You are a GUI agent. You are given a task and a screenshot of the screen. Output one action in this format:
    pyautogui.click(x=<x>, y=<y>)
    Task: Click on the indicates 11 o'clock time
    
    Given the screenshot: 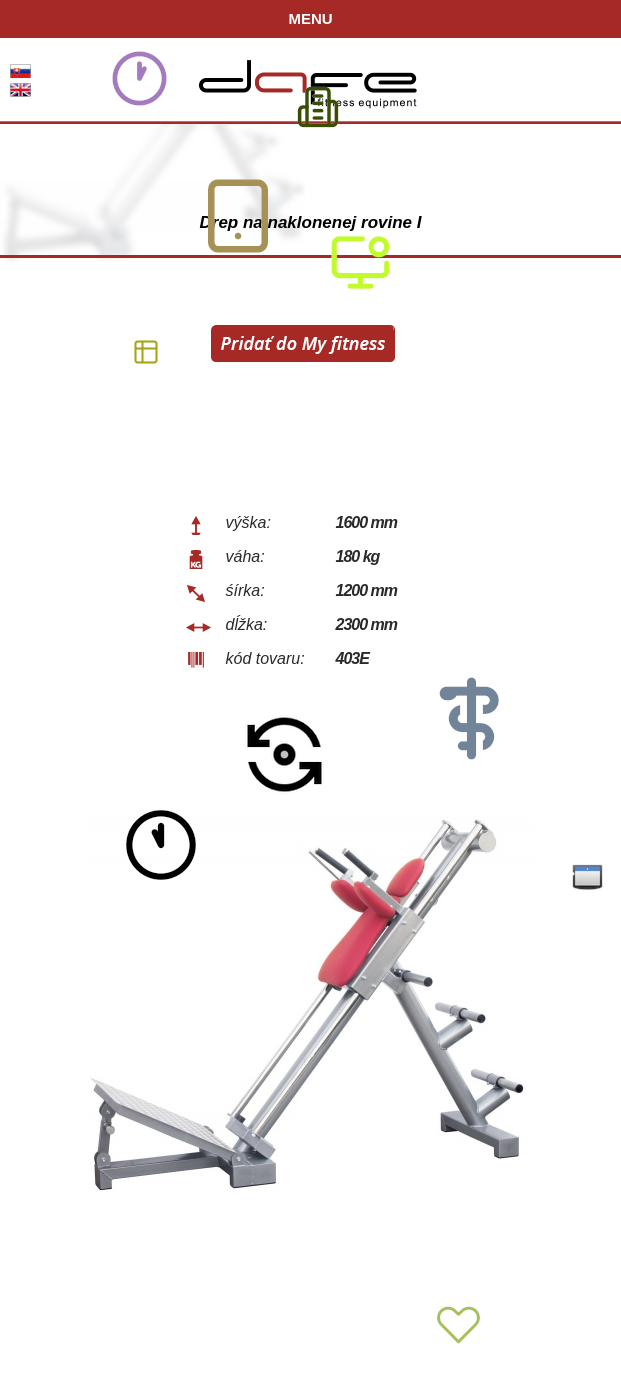 What is the action you would take?
    pyautogui.click(x=161, y=845)
    